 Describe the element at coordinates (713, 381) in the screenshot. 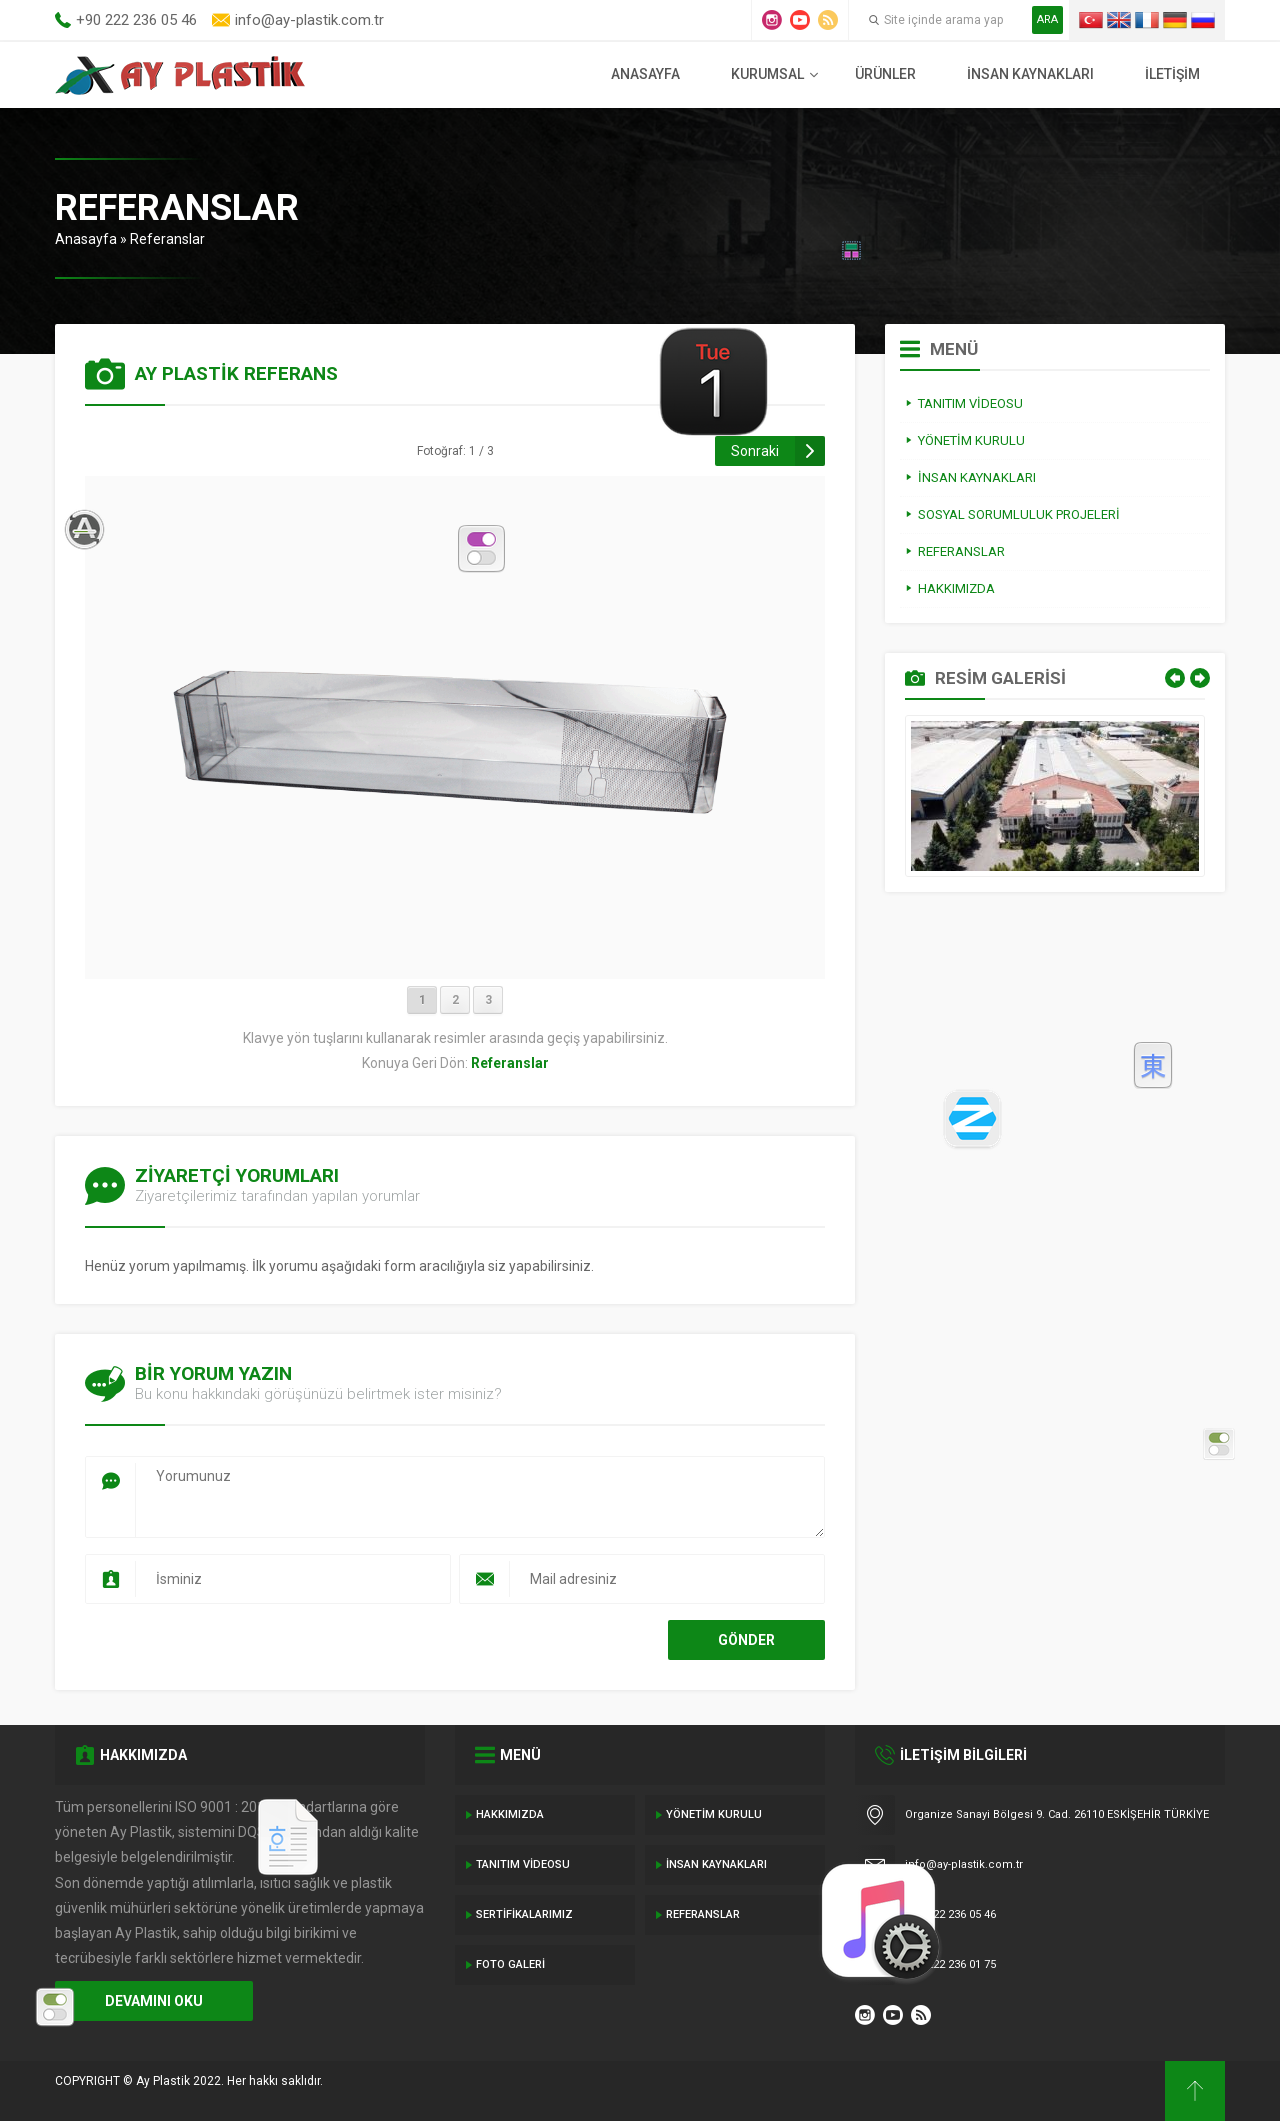

I see `open the calendar app` at that location.